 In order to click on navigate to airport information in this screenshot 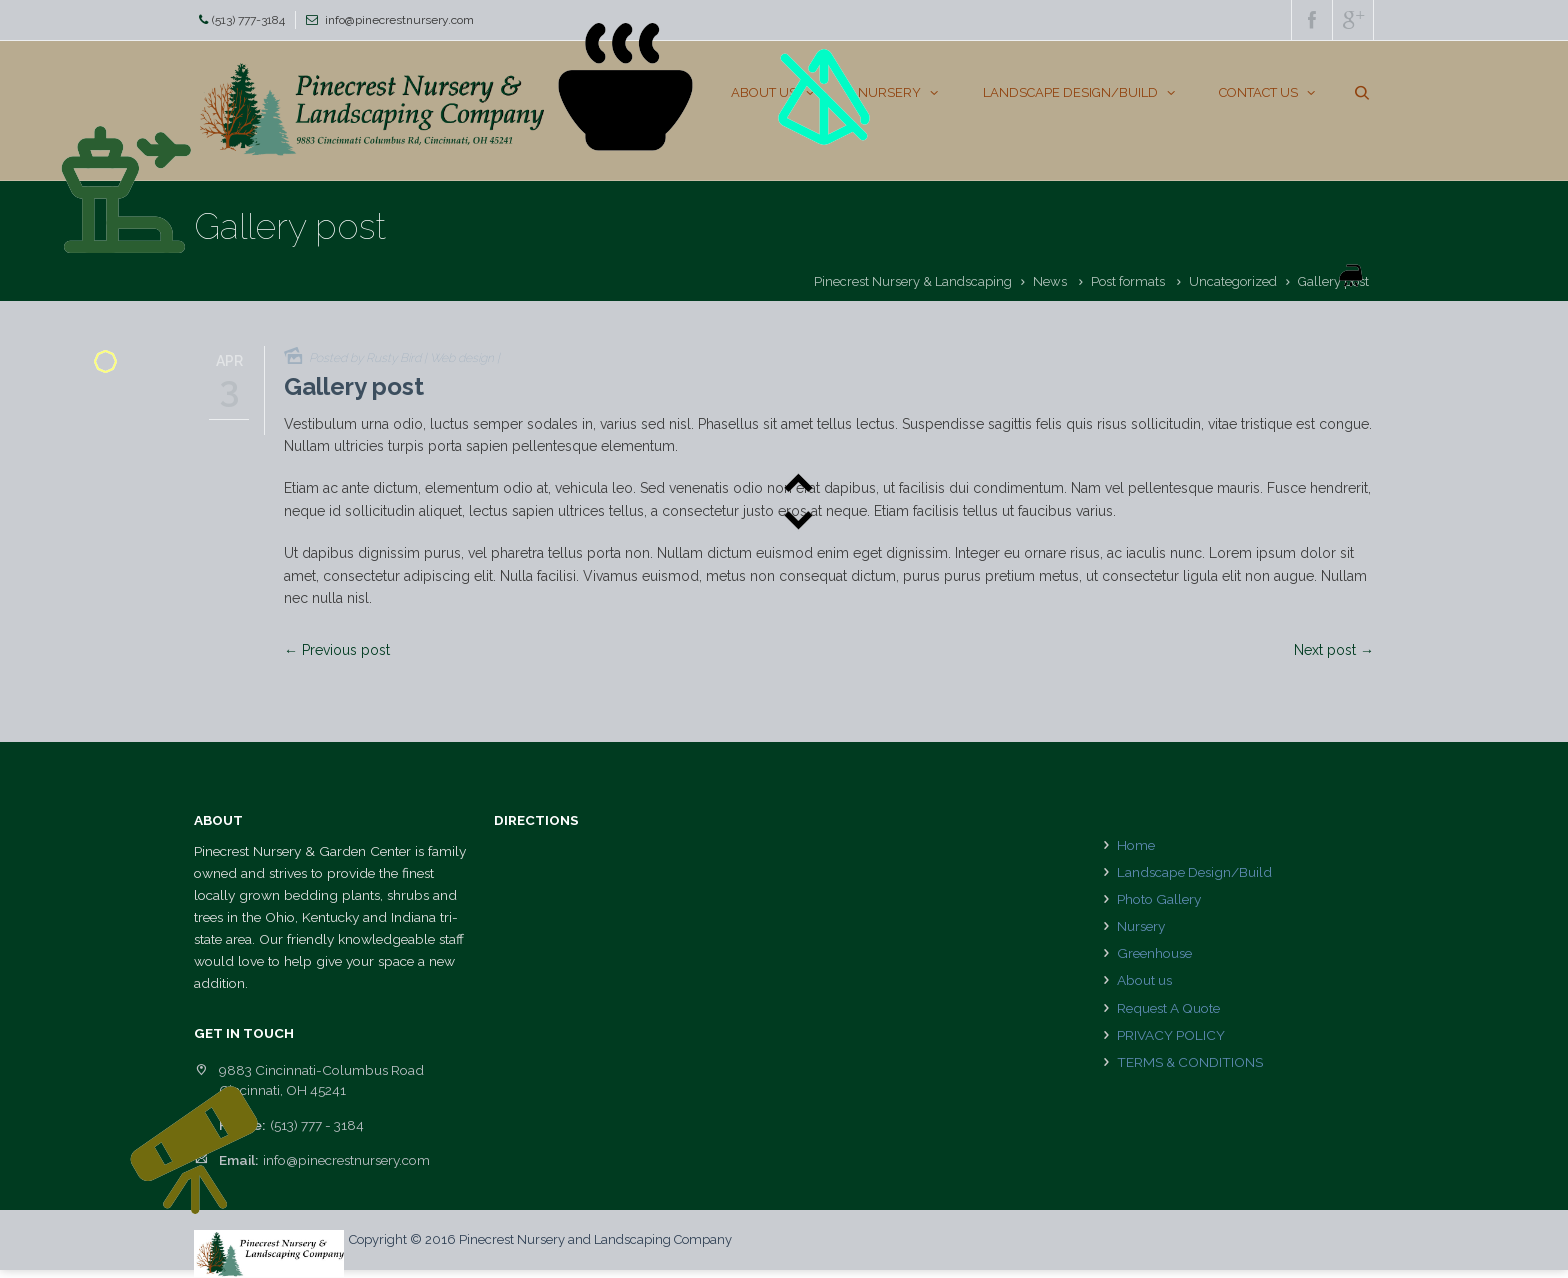, I will do `click(124, 192)`.